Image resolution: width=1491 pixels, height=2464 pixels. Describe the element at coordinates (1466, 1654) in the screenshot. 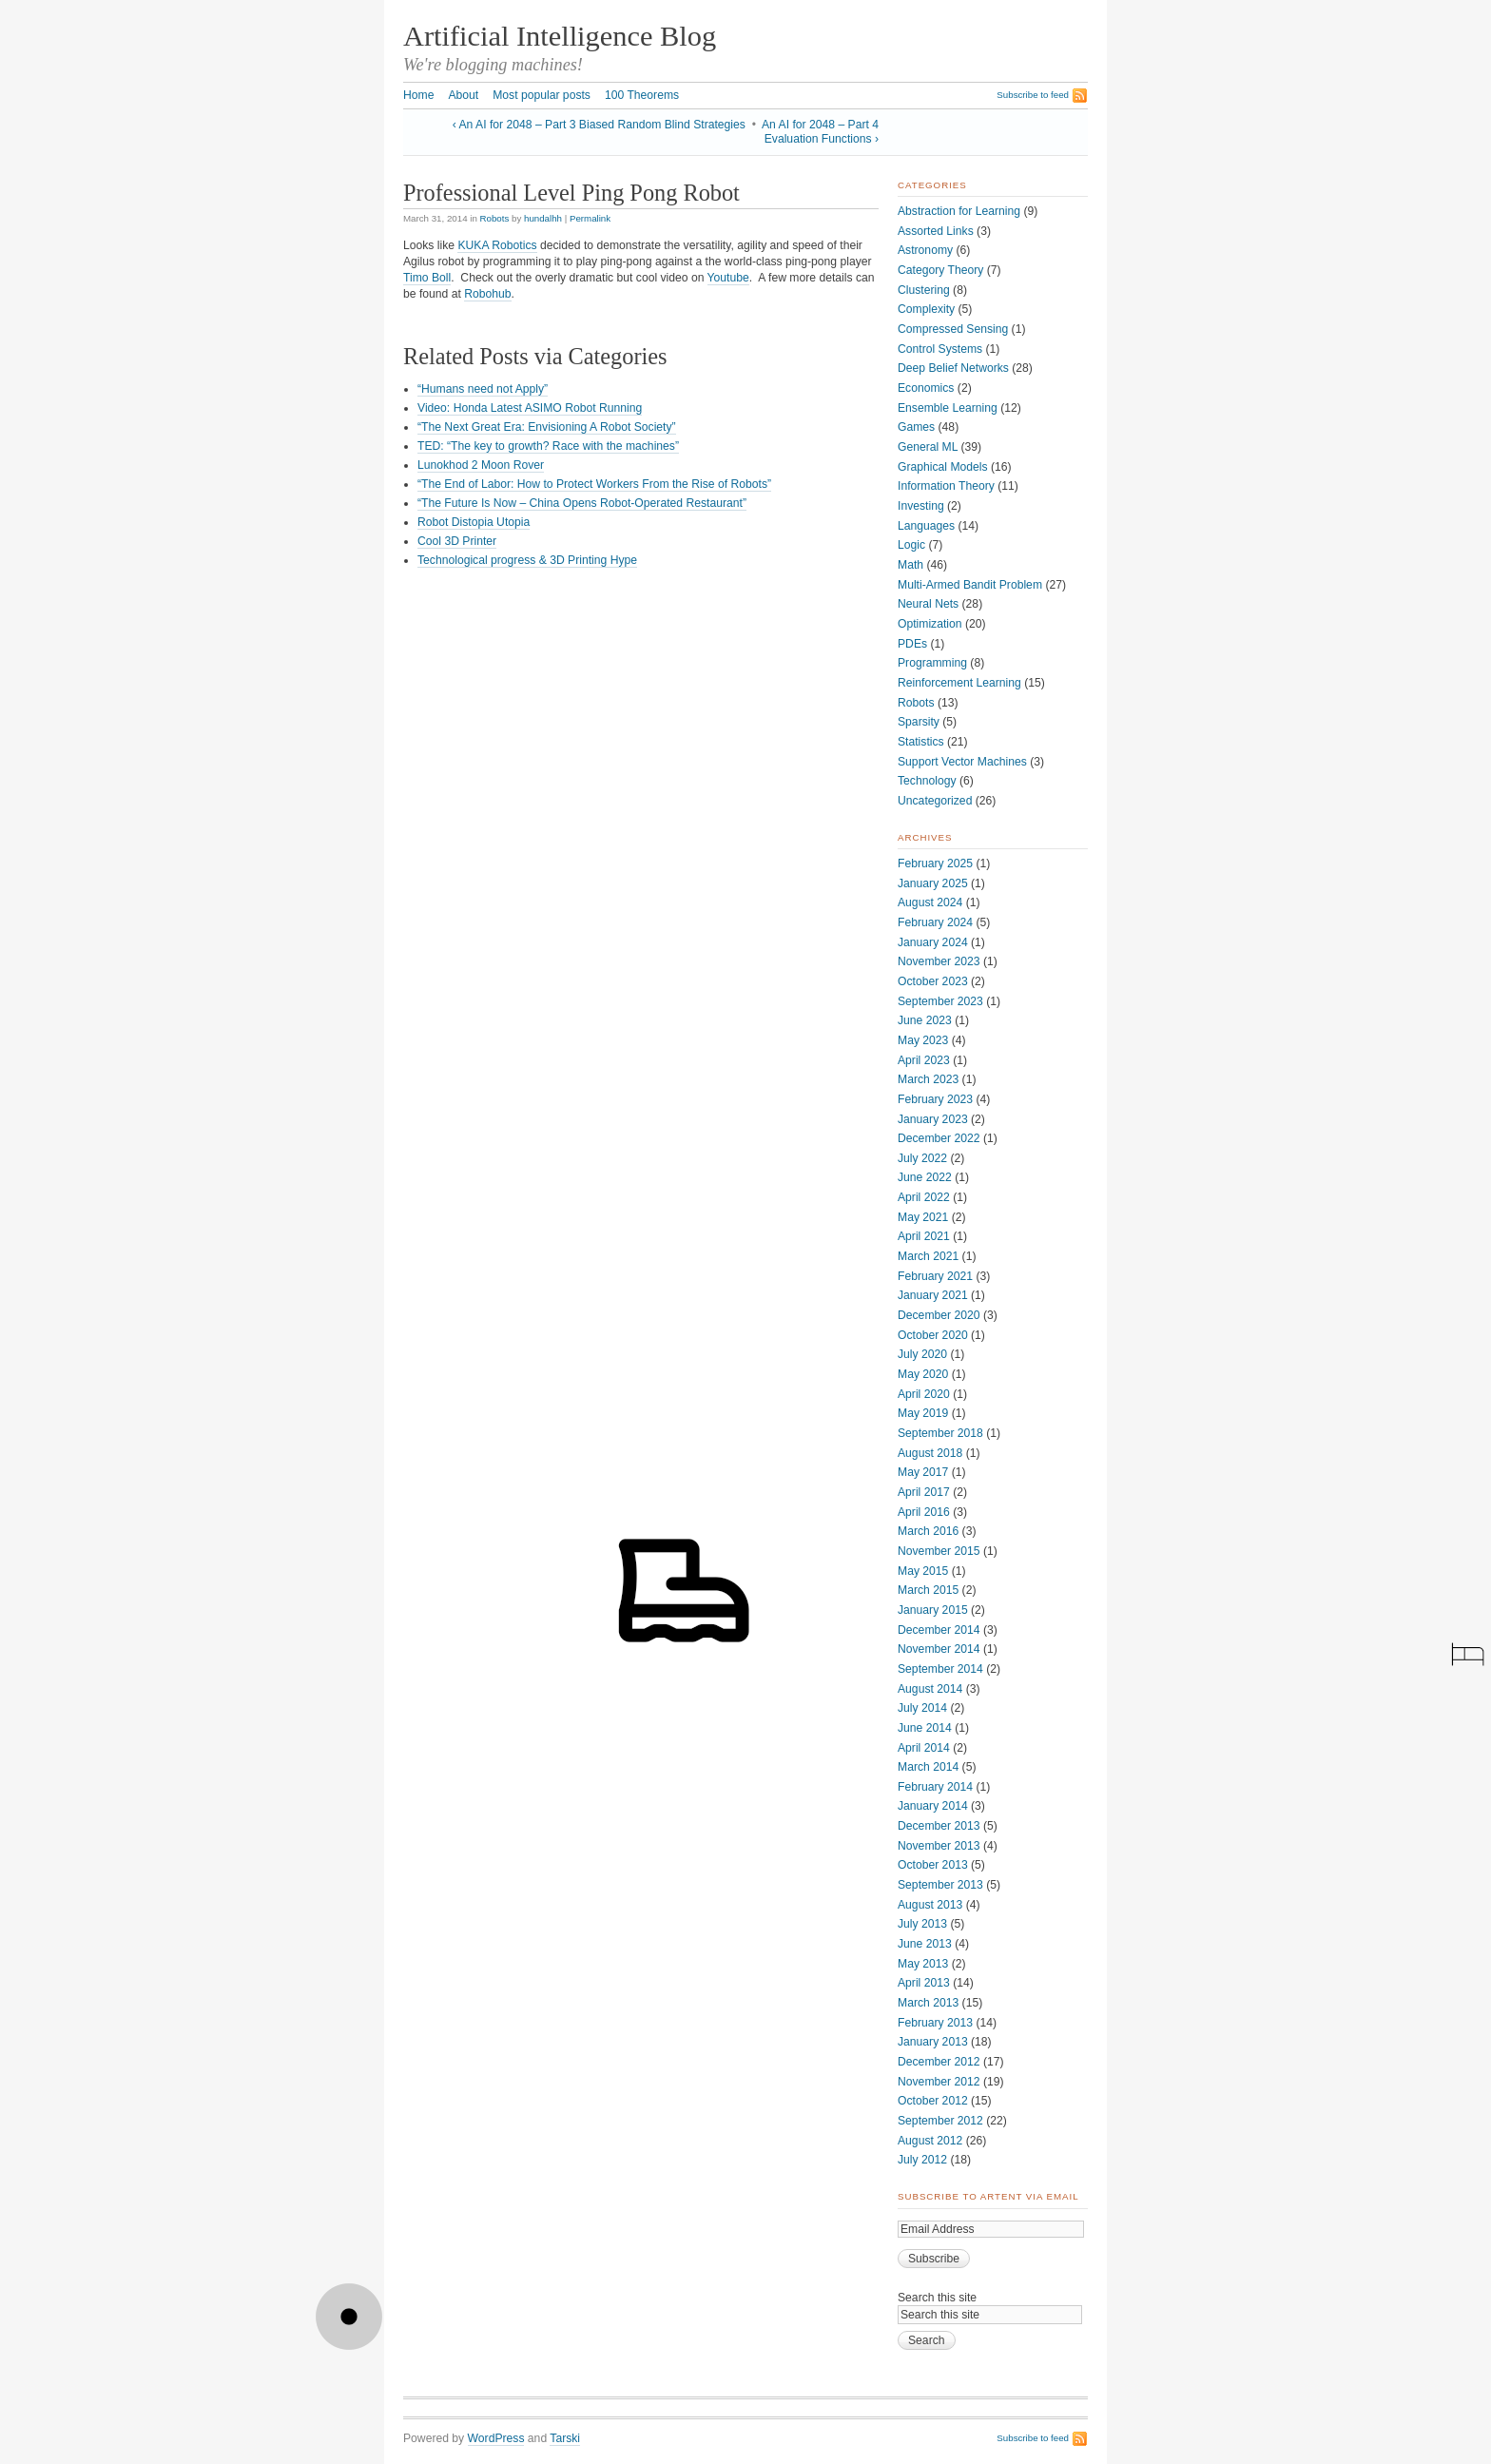

I see `view accommodation or lodging options` at that location.